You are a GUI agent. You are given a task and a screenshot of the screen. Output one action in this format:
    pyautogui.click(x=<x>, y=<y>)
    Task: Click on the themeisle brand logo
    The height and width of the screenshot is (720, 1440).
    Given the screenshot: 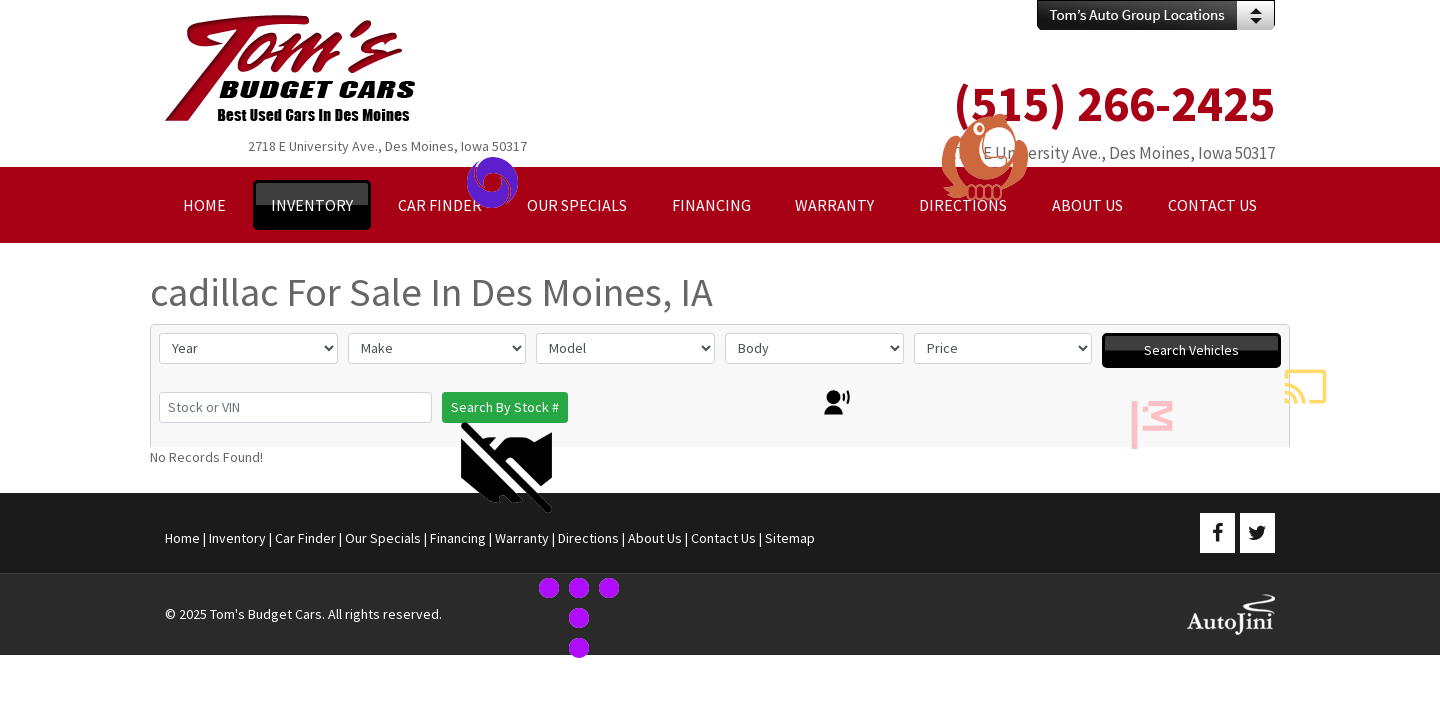 What is the action you would take?
    pyautogui.click(x=985, y=157)
    